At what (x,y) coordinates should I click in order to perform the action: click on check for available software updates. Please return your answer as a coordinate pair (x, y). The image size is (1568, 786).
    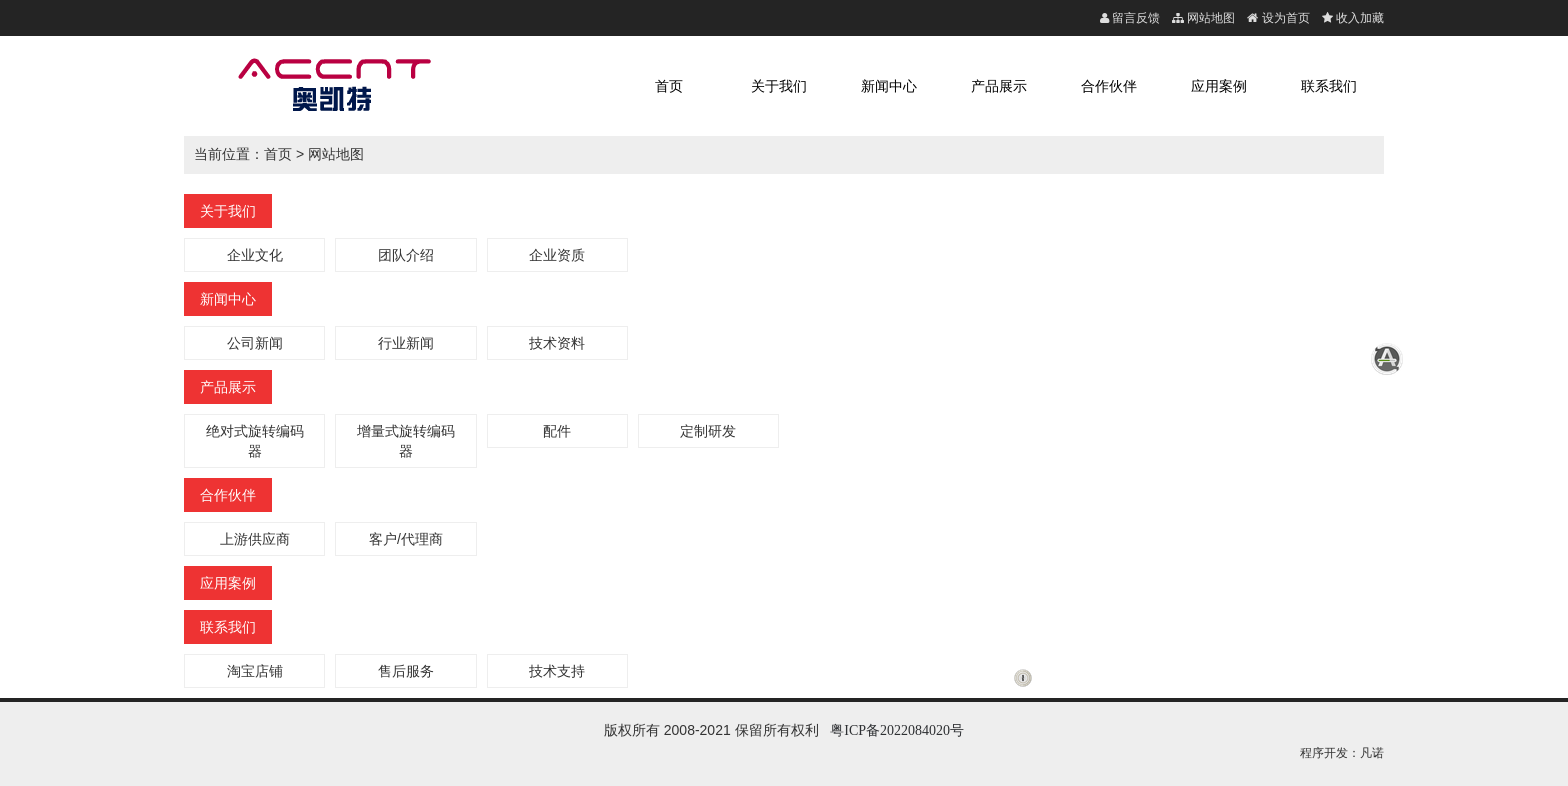
    Looking at the image, I should click on (1387, 359).